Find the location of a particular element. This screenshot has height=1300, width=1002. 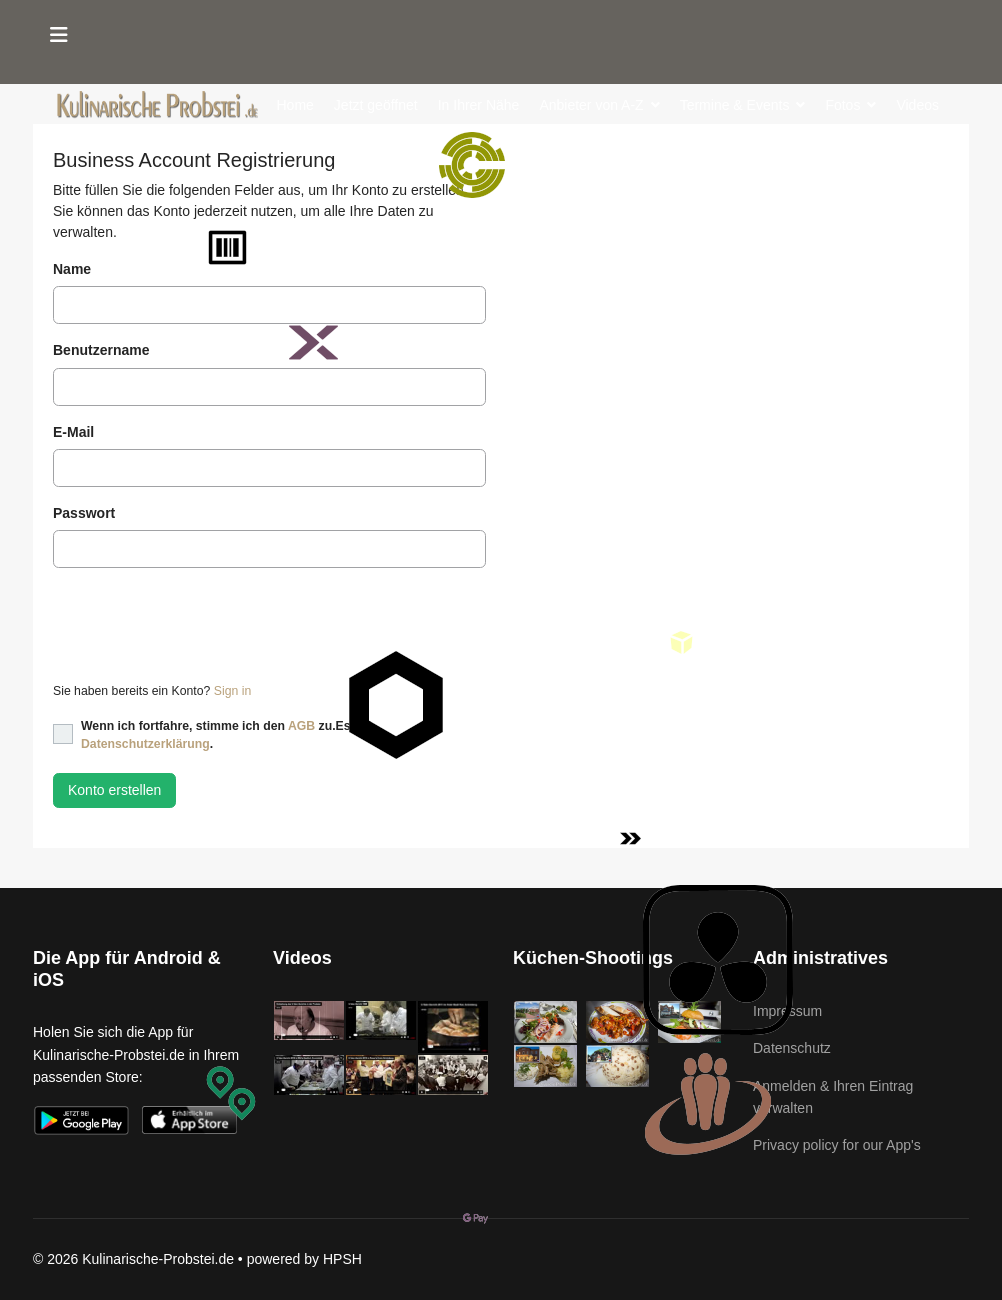

pay with google pay is located at coordinates (475, 1218).